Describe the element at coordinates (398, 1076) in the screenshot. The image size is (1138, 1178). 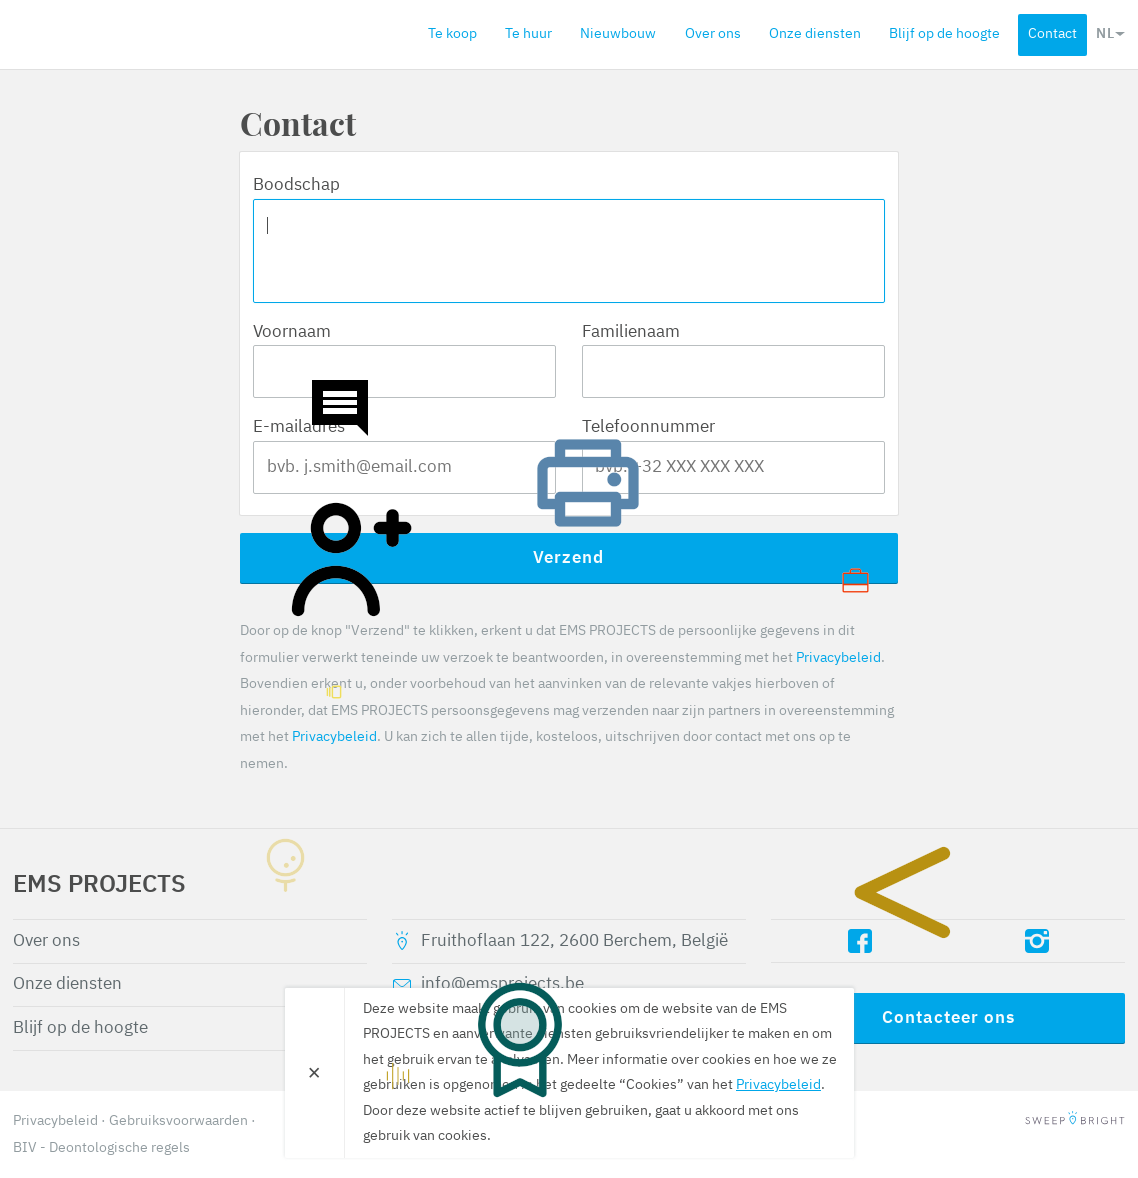
I see `audio or sound visualization` at that location.